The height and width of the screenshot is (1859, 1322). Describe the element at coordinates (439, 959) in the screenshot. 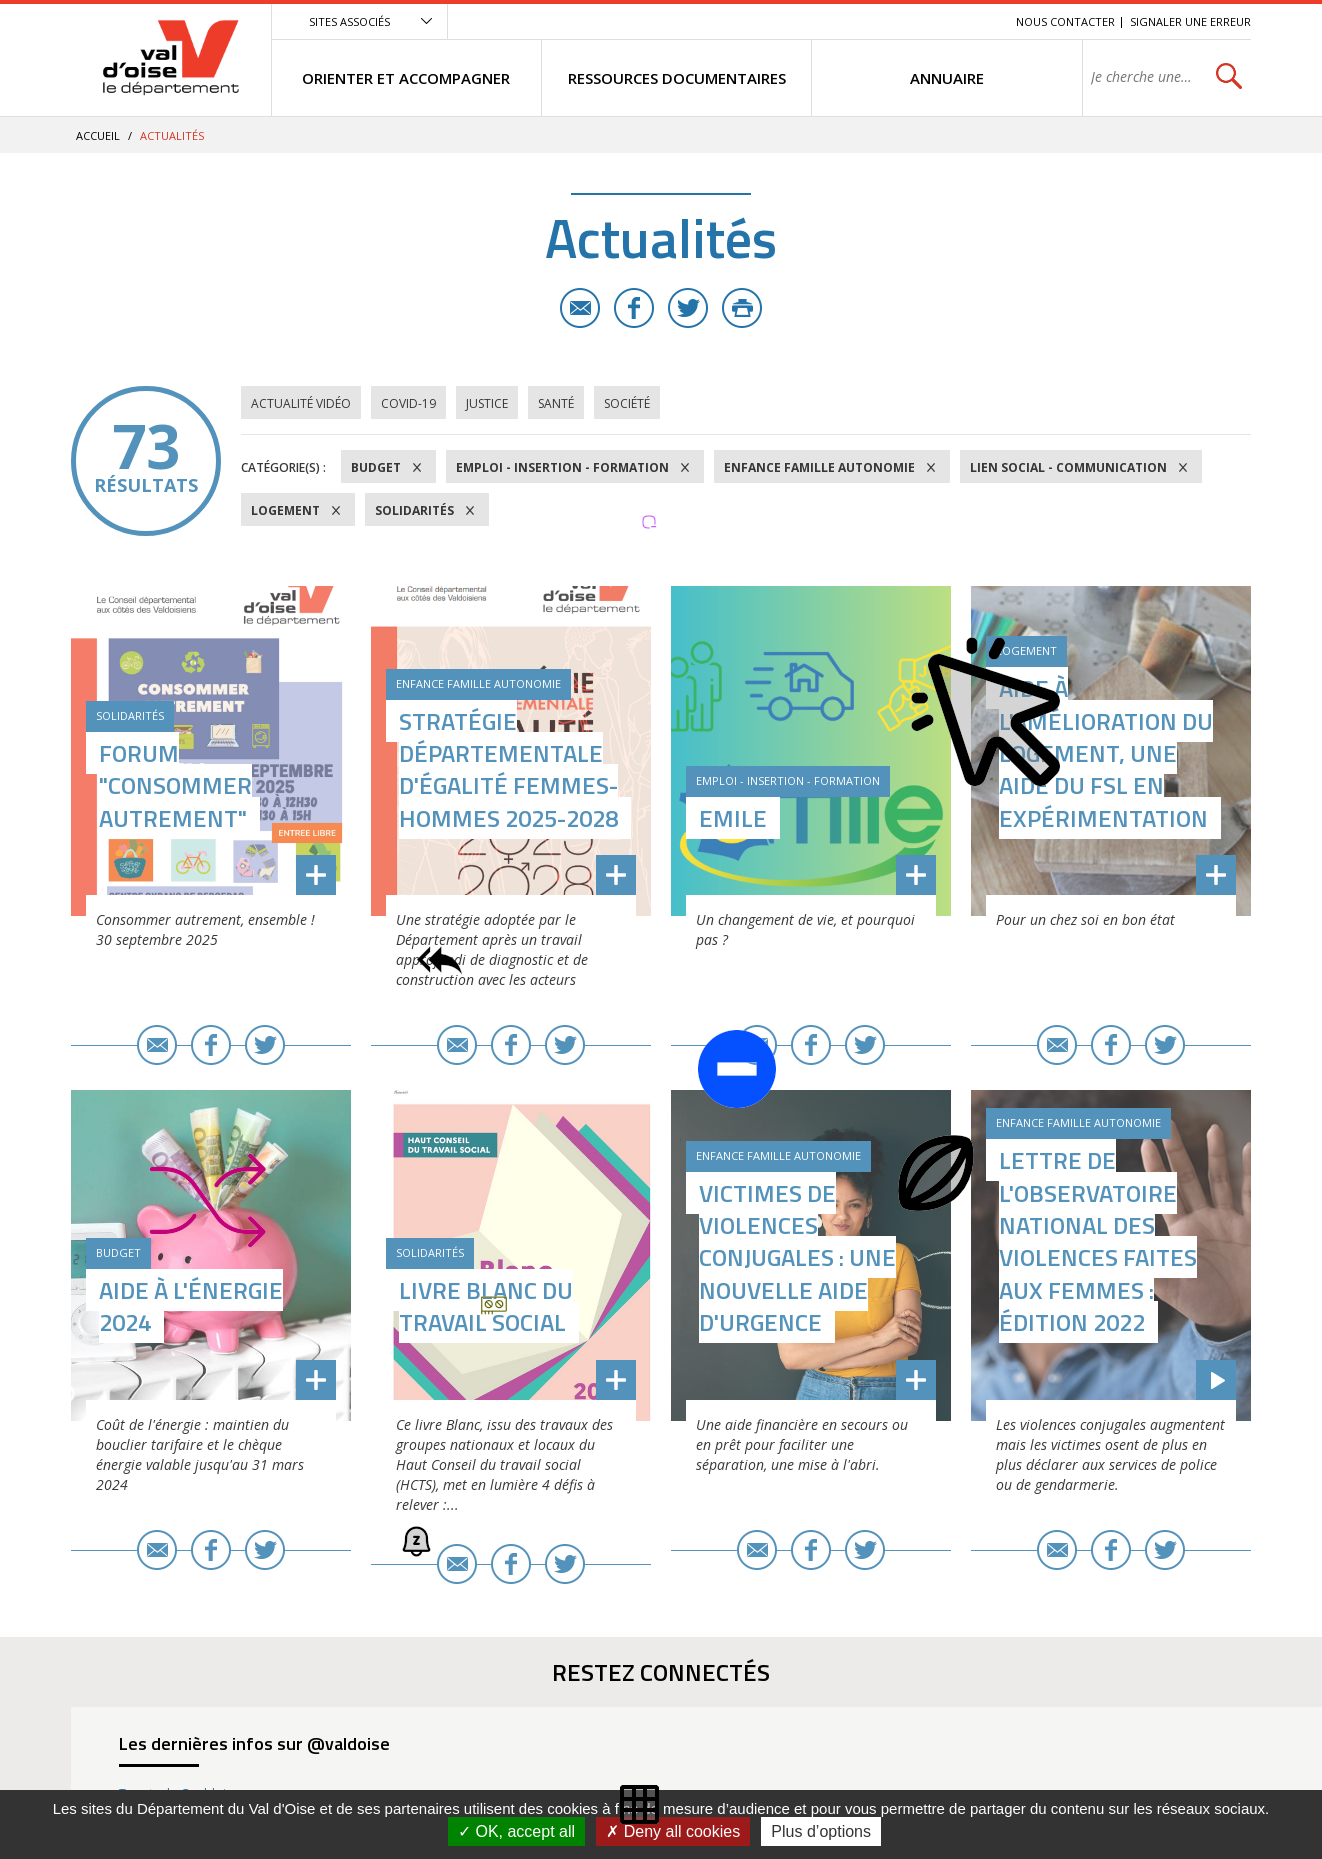

I see `reply to all recipients of a message` at that location.